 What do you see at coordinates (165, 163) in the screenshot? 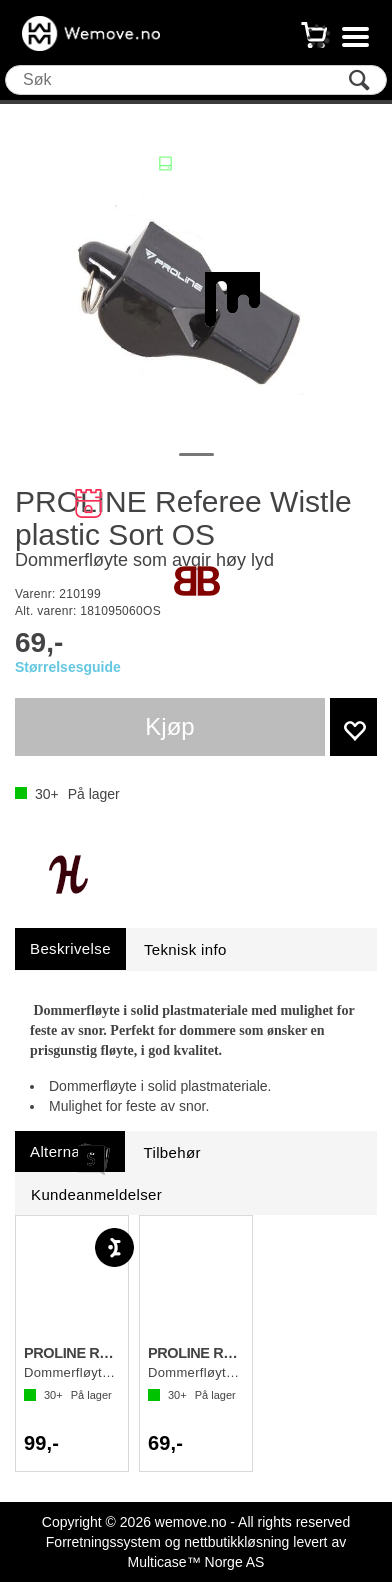
I see `access storage or hard drive settings` at bounding box center [165, 163].